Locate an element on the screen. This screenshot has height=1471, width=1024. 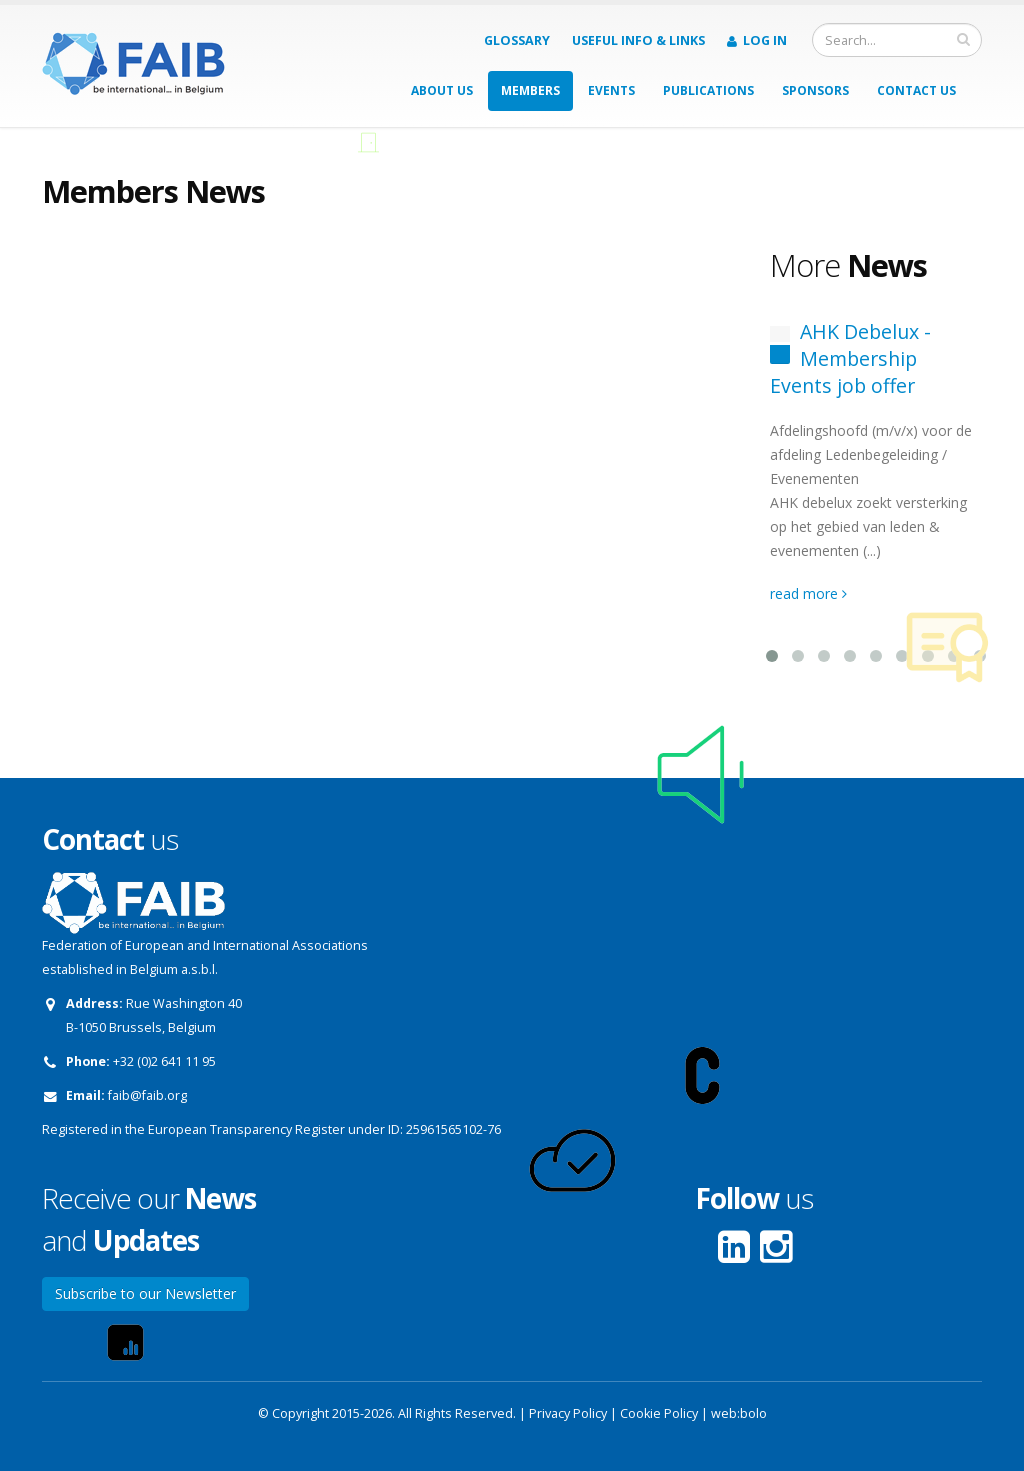
log out or exit the application is located at coordinates (368, 142).